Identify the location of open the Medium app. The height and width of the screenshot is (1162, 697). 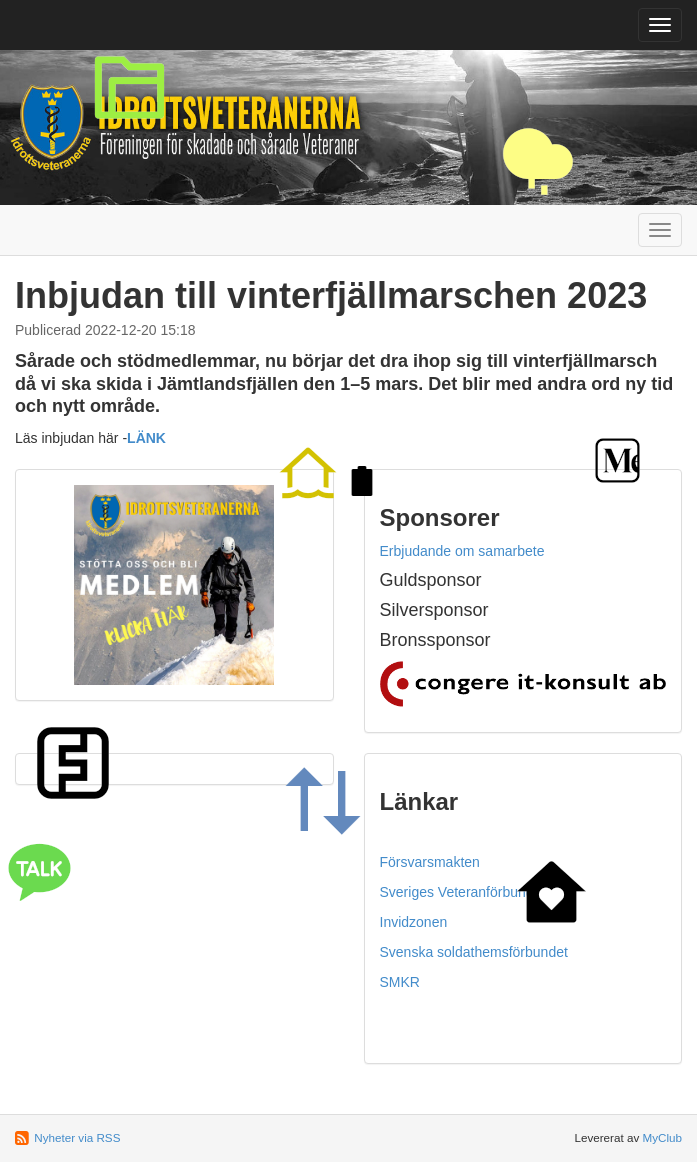
(617, 460).